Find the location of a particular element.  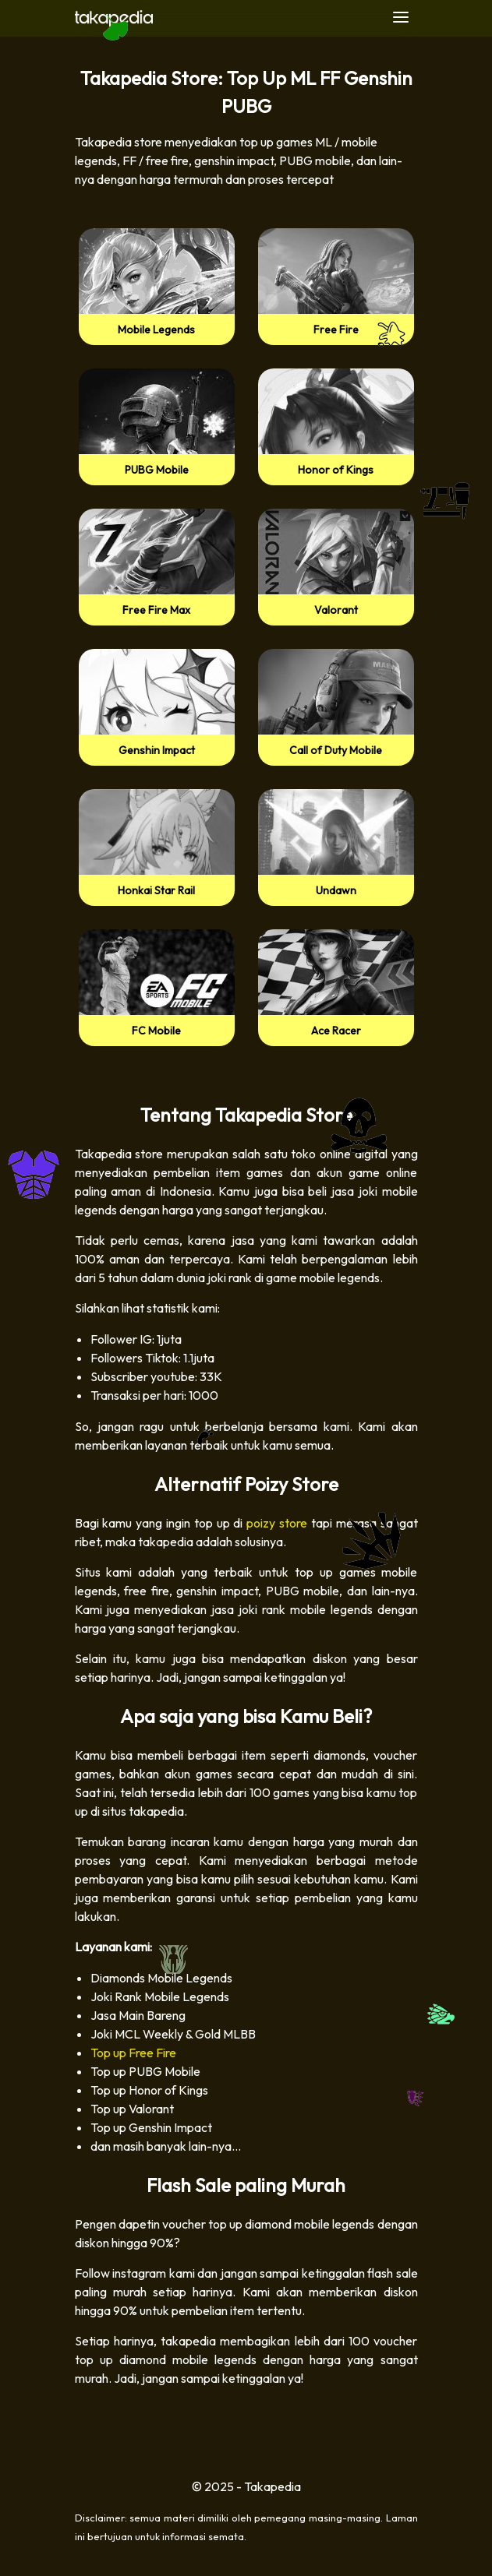

aztec eagle symbol or cultural icon is located at coordinates (441, 2014).